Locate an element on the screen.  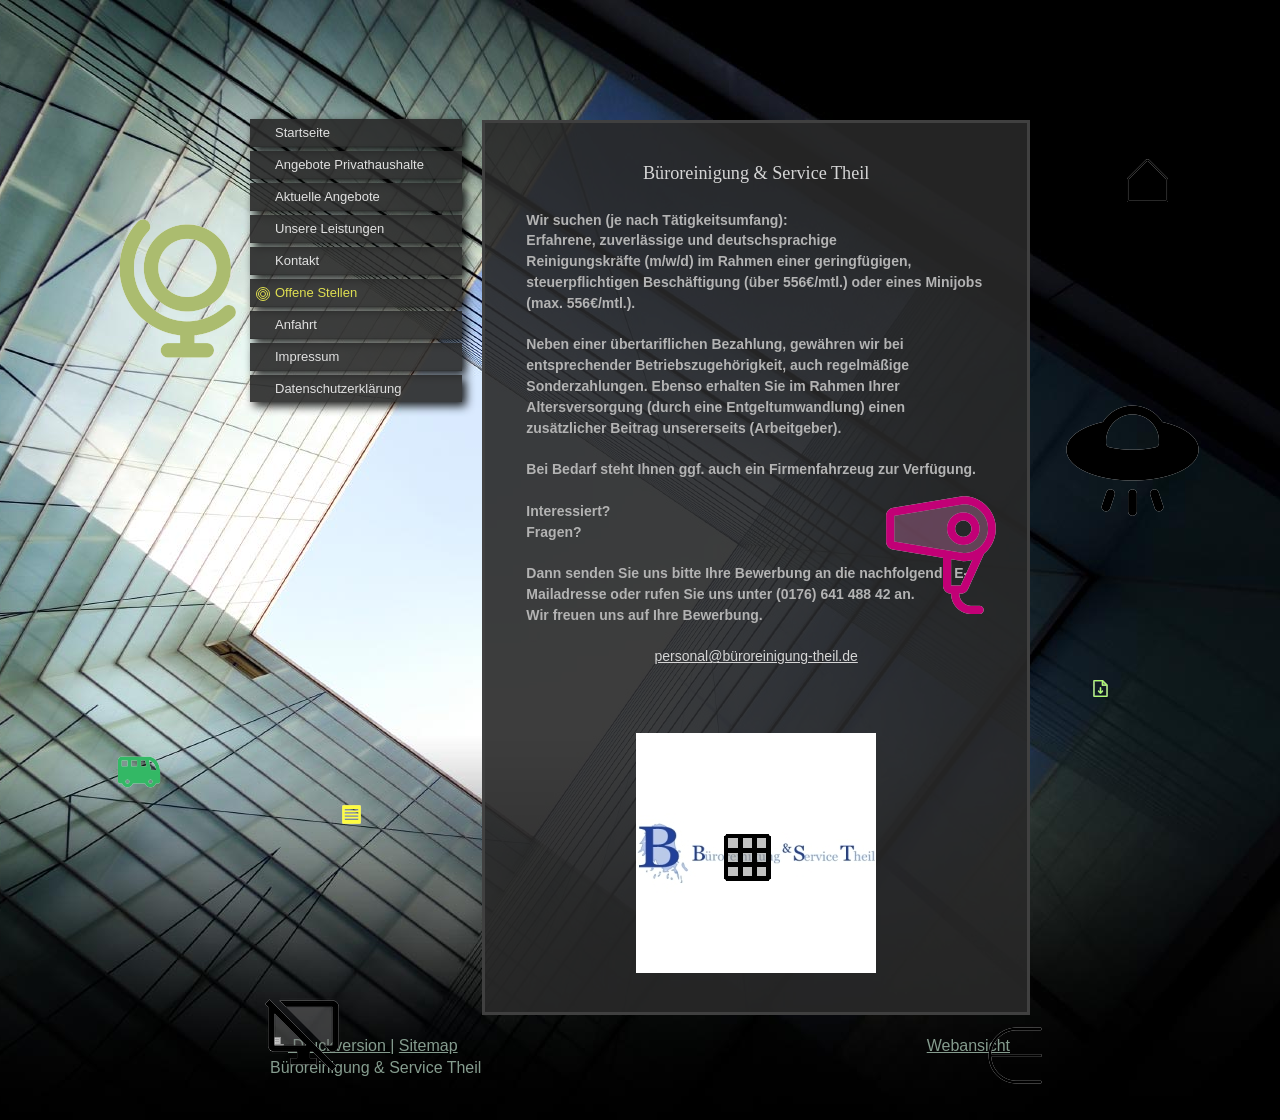
view public transit options is located at coordinates (139, 772).